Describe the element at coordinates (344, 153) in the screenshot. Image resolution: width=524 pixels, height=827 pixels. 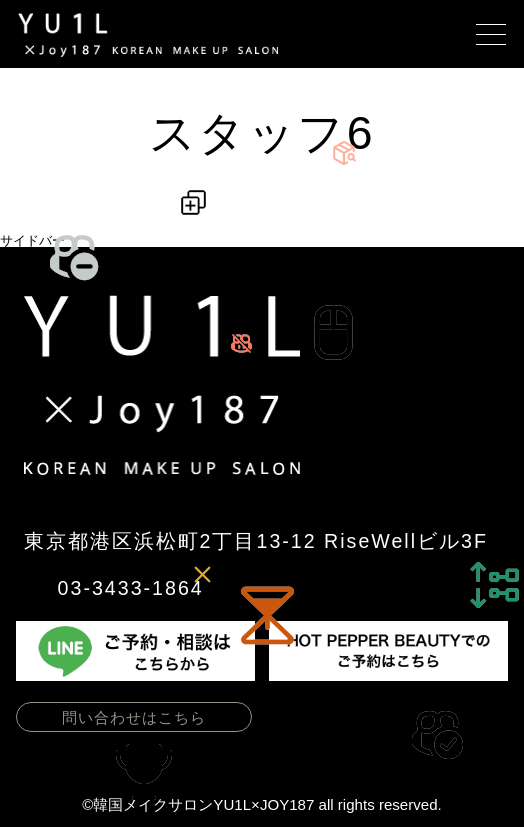
I see `search for a package or shipment` at that location.